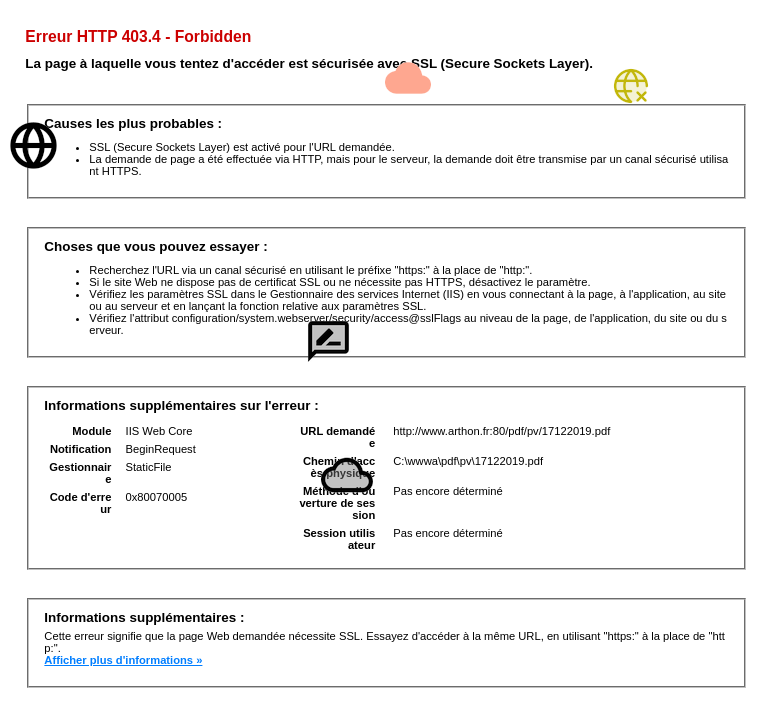  I want to click on cloud storage or syncing status, so click(408, 78).